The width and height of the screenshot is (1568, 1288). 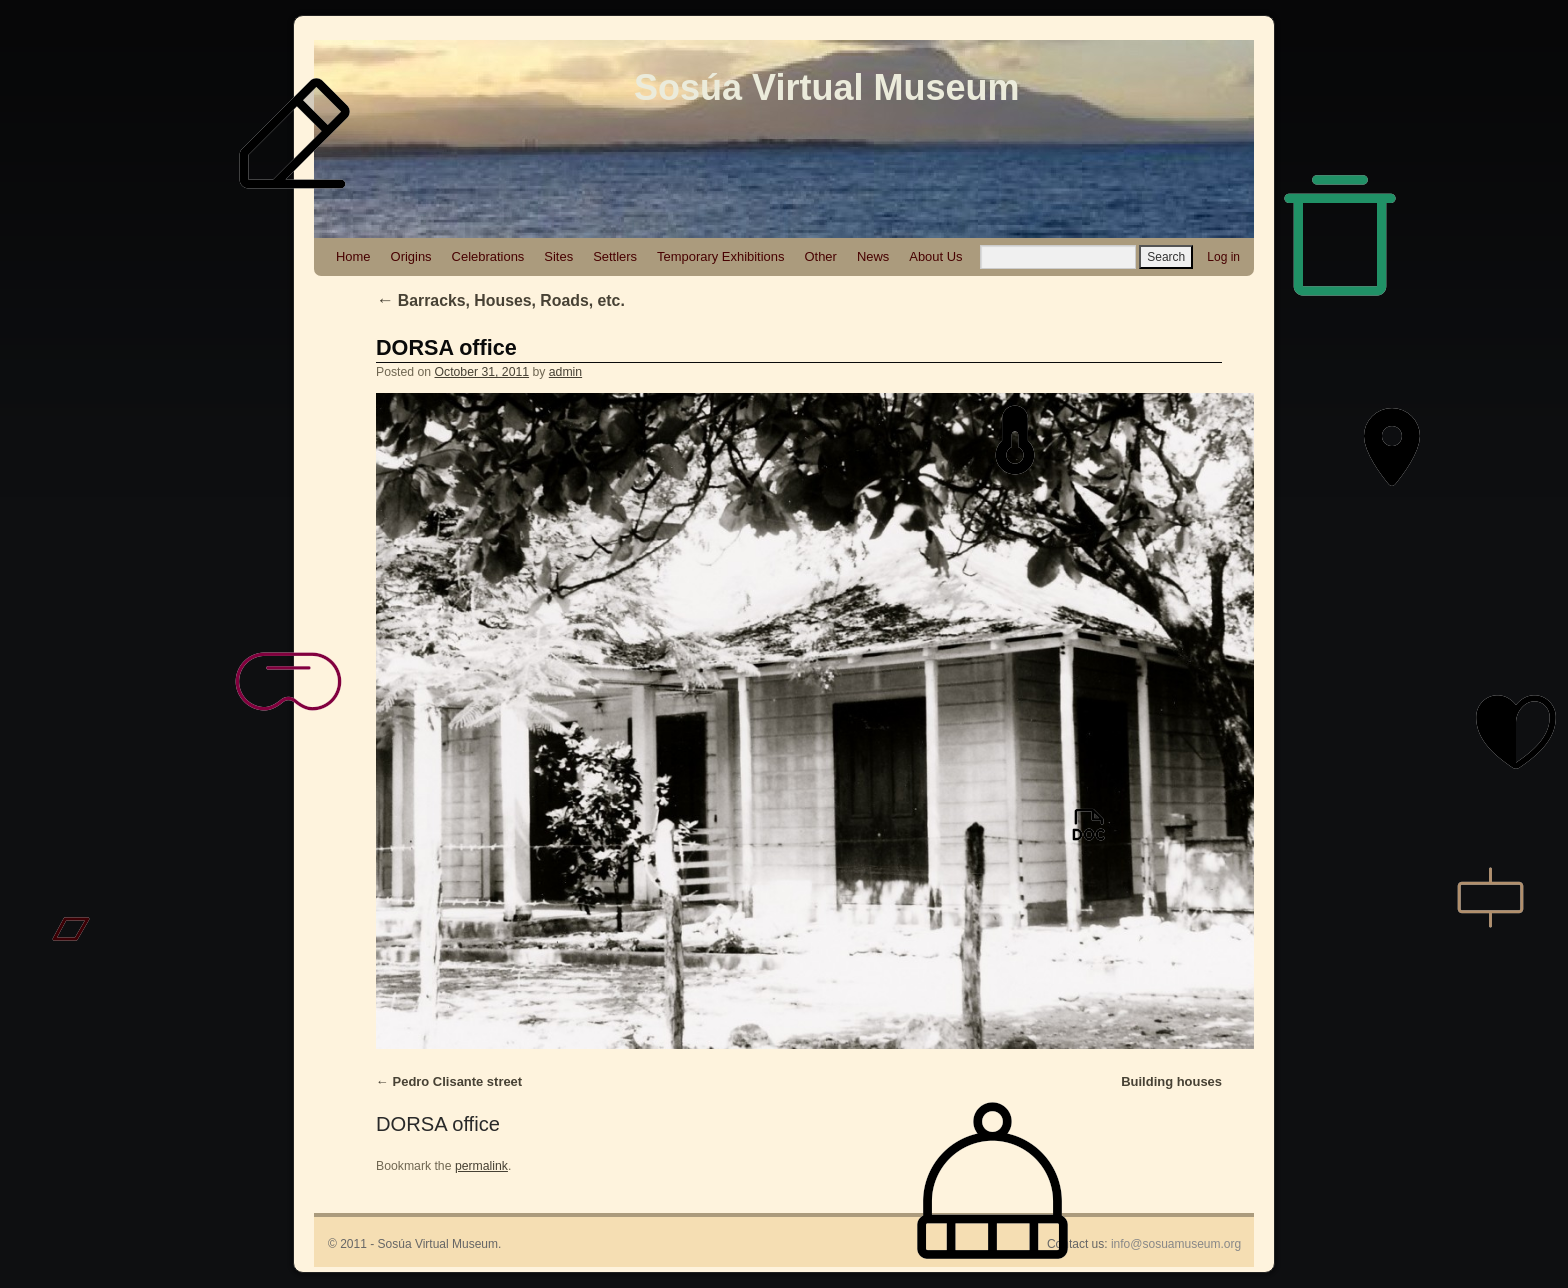 I want to click on align object to horizontal center, so click(x=1490, y=897).